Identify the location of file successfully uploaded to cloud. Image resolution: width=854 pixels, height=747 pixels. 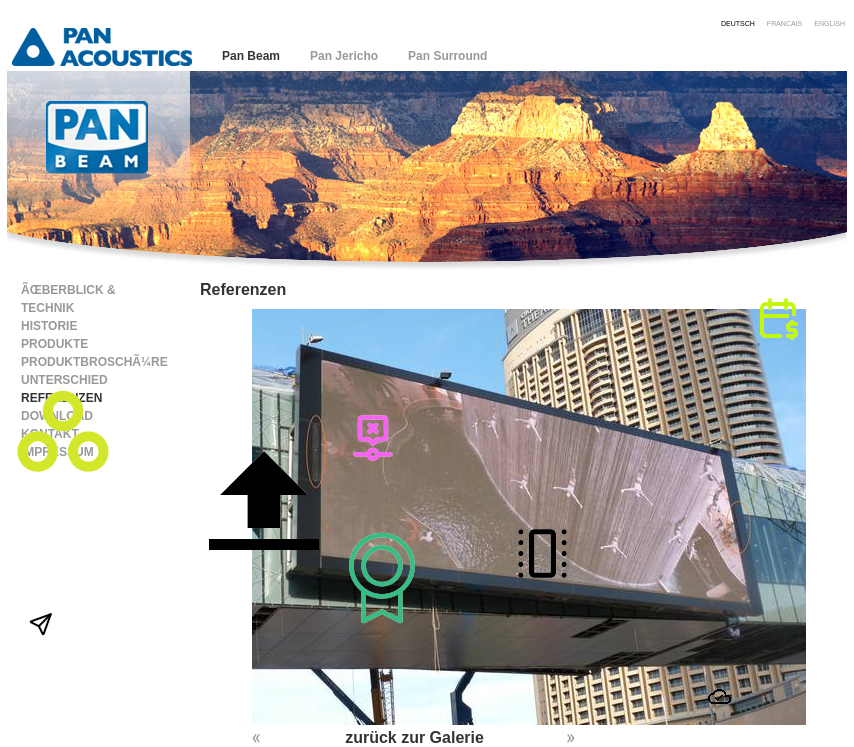
(719, 696).